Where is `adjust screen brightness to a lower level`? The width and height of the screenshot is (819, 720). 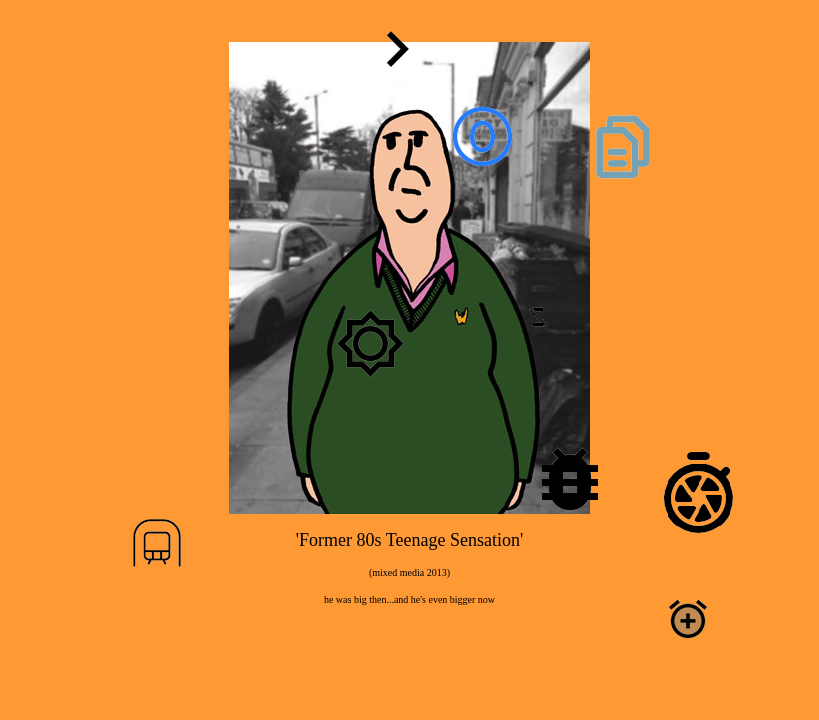 adjust screen brightness to a lower level is located at coordinates (370, 343).